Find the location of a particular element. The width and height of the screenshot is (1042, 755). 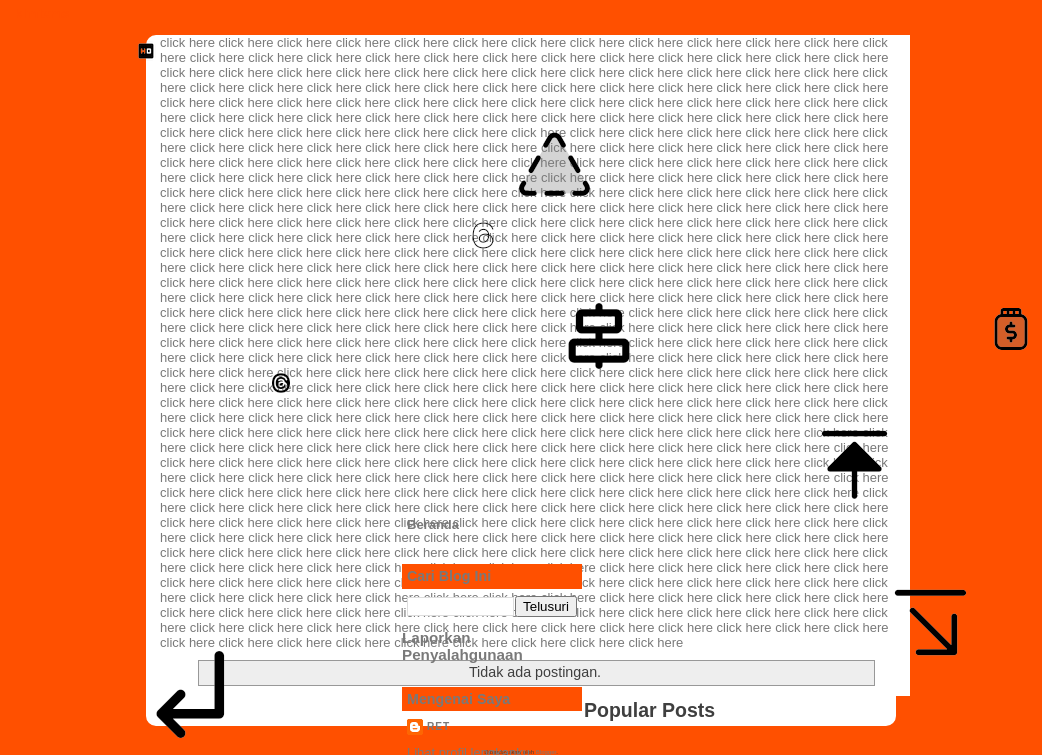

send a tip or donation is located at coordinates (1011, 329).